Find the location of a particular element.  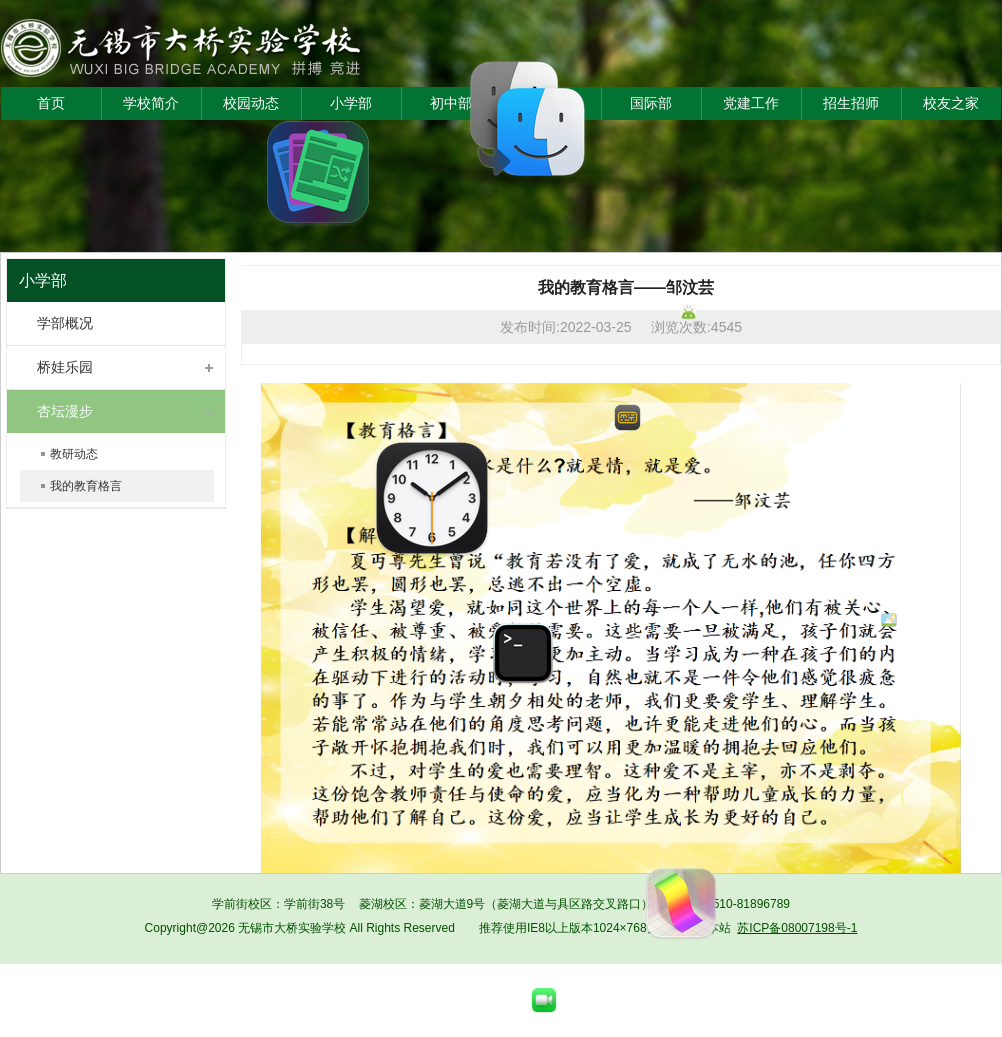

open terminal app is located at coordinates (523, 653).